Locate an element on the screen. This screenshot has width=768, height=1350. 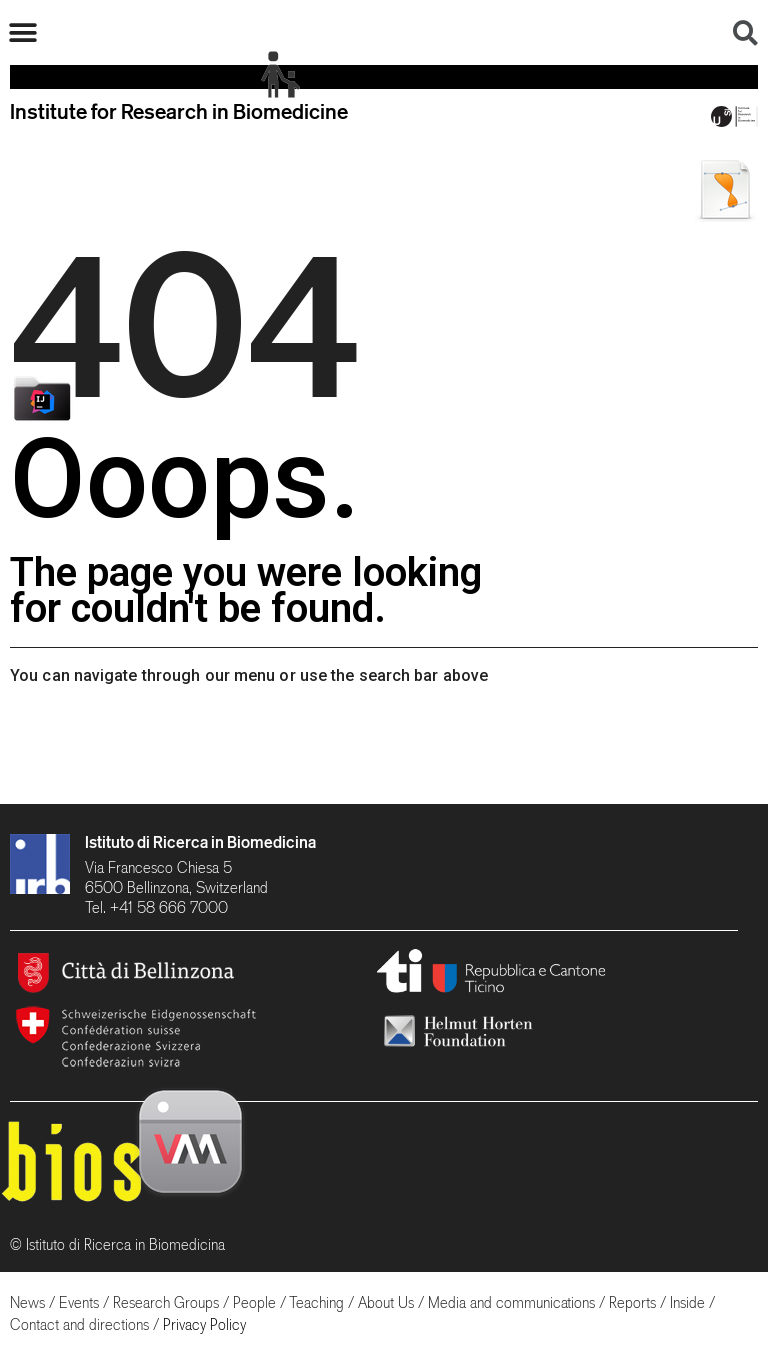
open folder containing IntelliJ IDEA projects is located at coordinates (42, 400).